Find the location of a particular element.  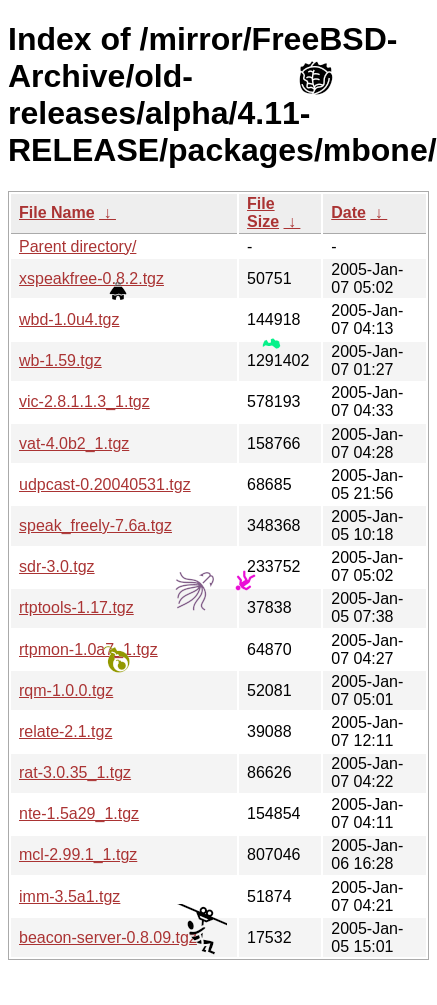

deploy cluster bomb weapon in game is located at coordinates (116, 659).